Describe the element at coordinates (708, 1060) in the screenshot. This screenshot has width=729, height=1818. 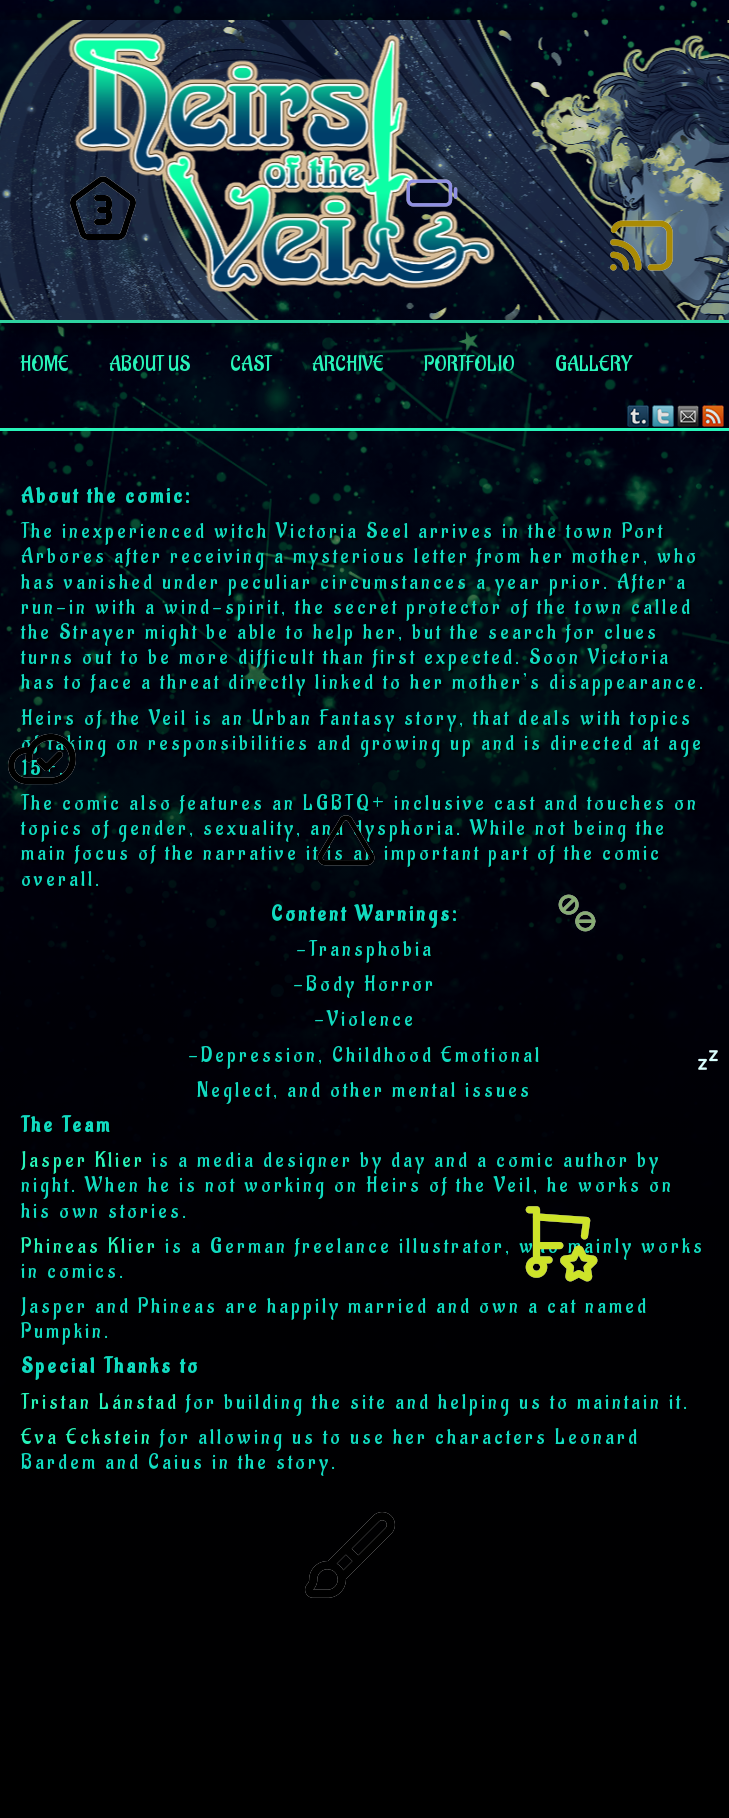
I see `indicates sleep mode or inactive state` at that location.